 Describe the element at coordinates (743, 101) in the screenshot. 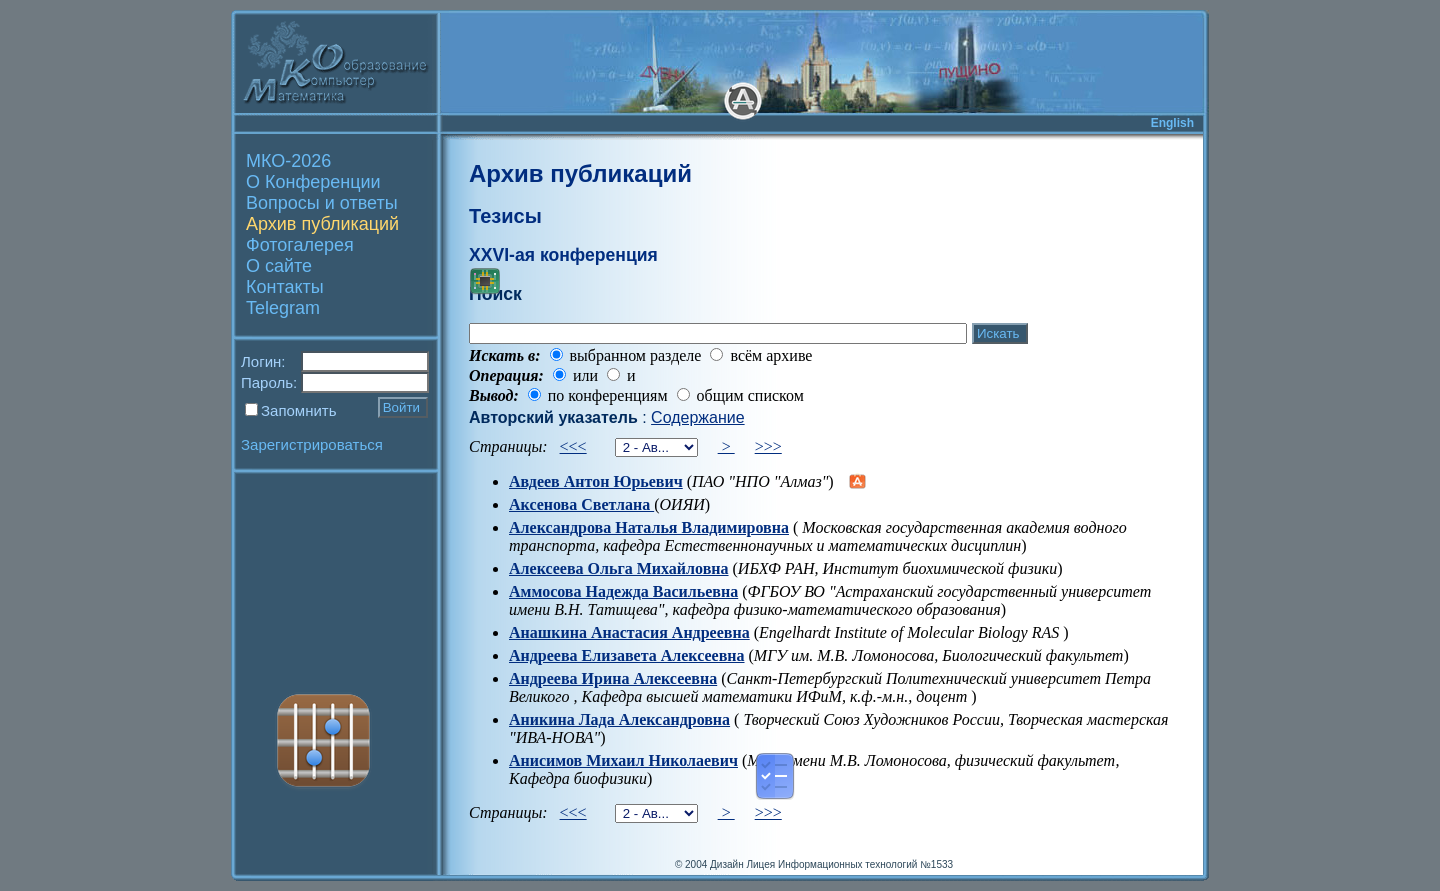

I see `check for available software updates` at that location.